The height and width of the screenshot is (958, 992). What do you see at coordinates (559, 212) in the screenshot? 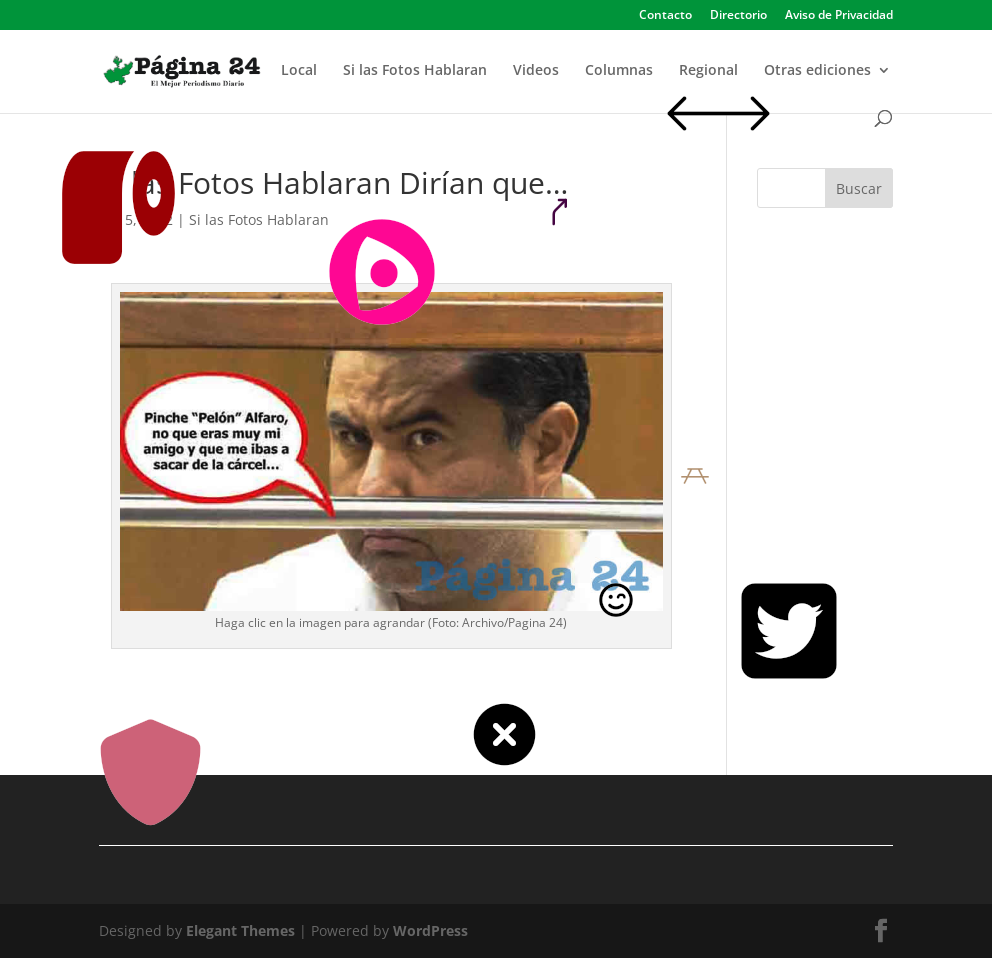
I see `bear right at the next turn` at bounding box center [559, 212].